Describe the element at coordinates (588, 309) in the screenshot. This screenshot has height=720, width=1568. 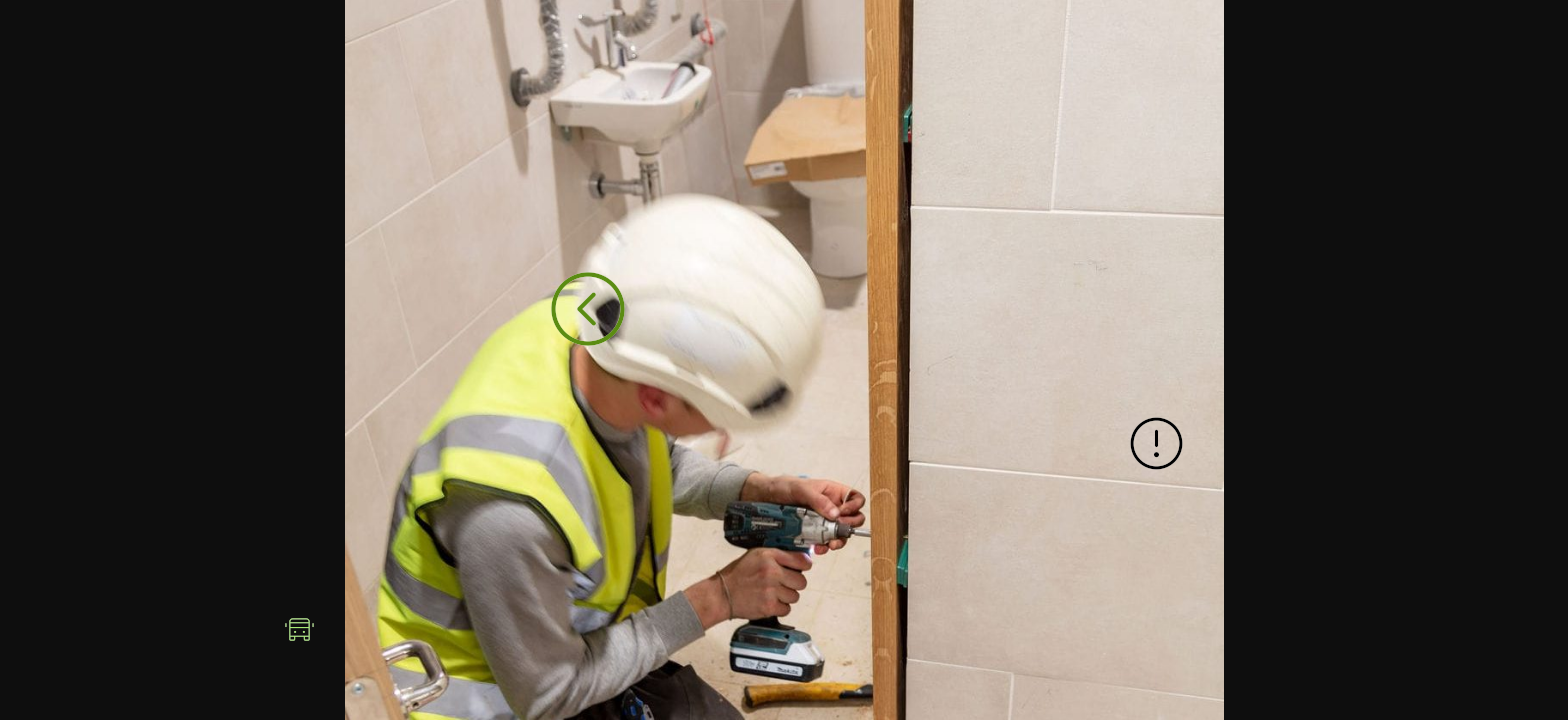
I see `go back to the previous screen` at that location.